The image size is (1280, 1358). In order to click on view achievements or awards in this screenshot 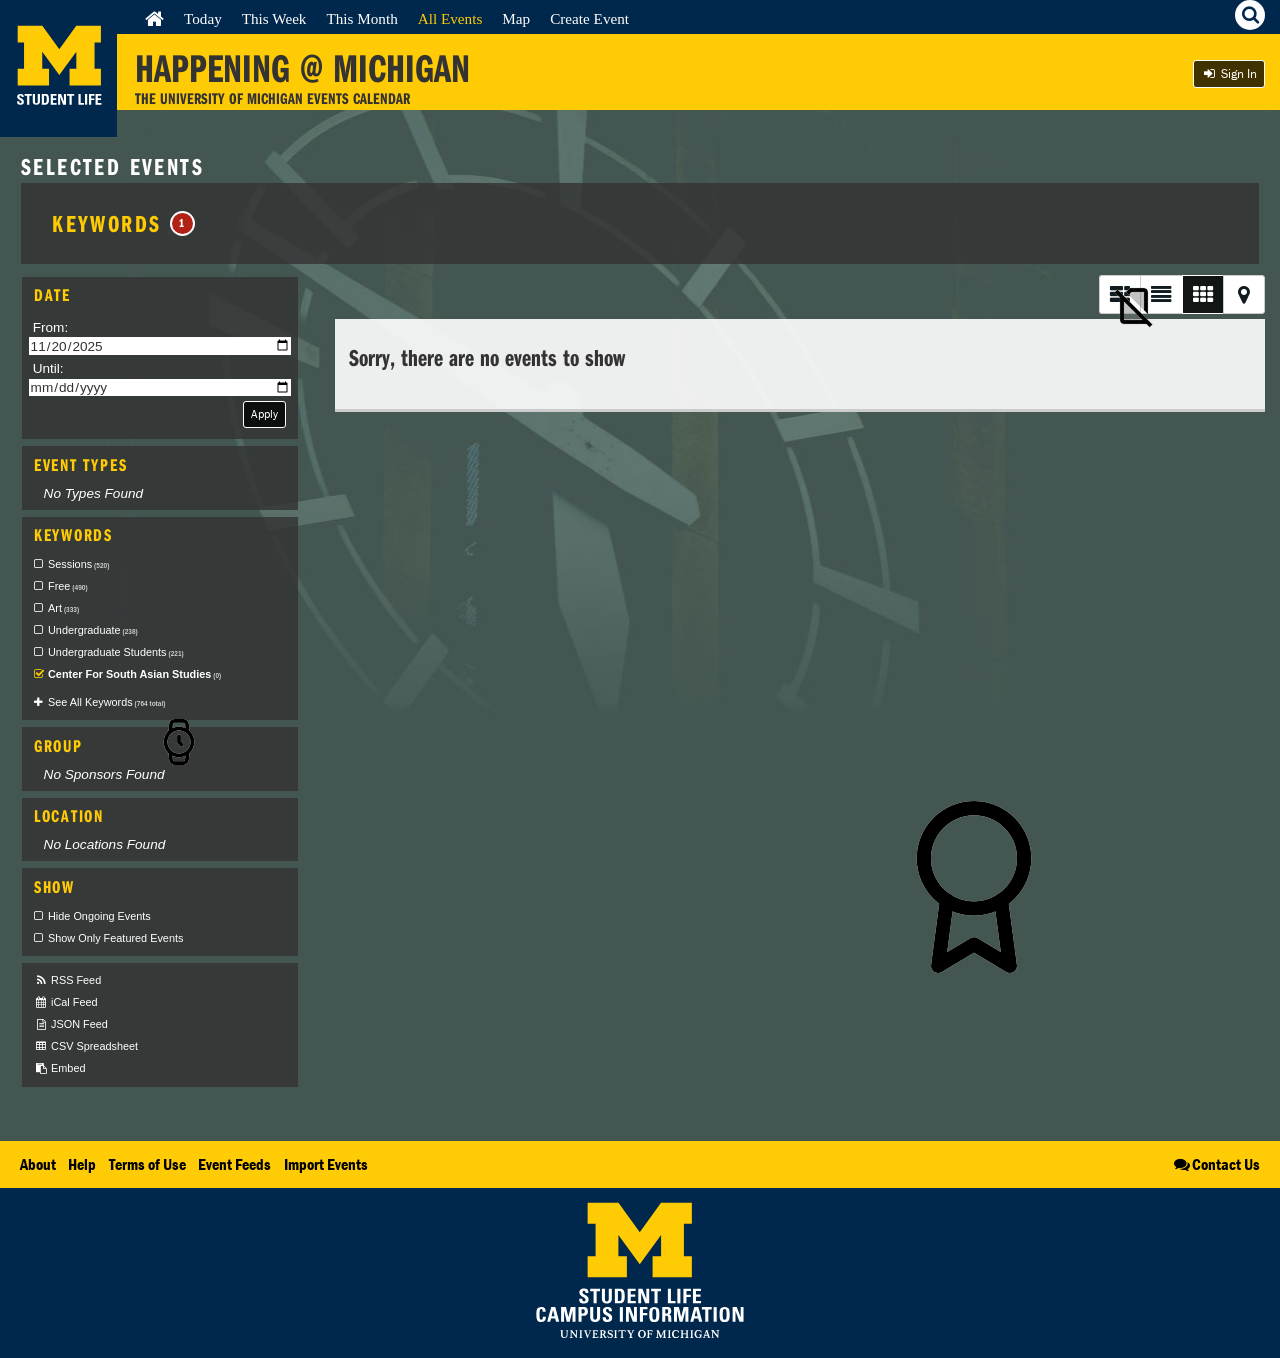, I will do `click(974, 887)`.